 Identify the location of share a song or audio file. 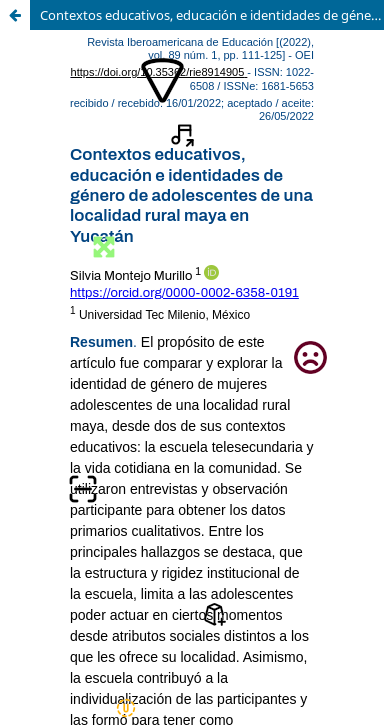
(182, 134).